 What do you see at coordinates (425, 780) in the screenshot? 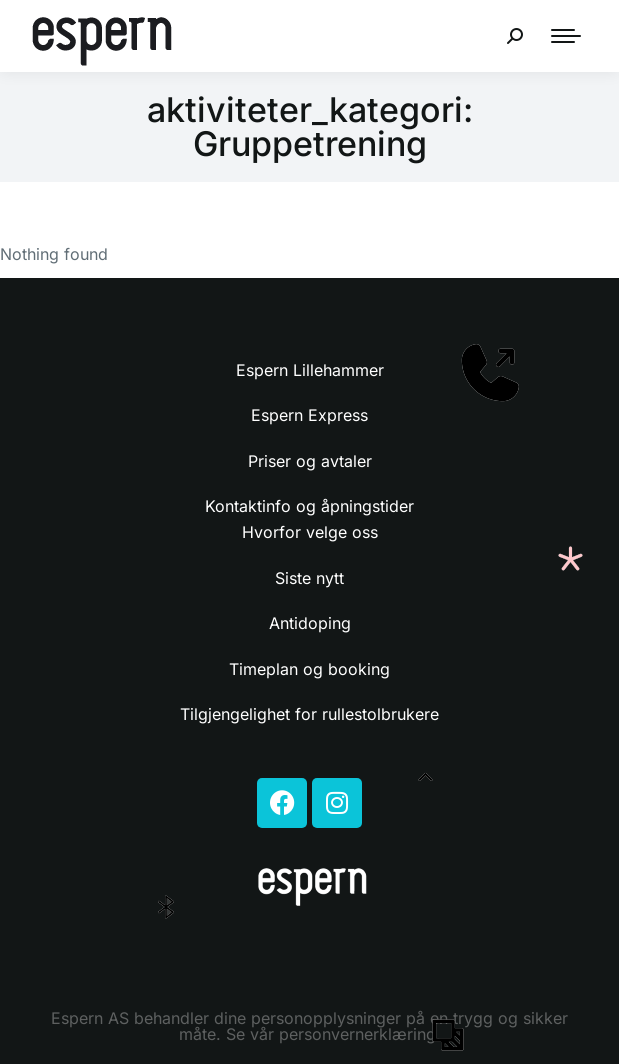
I see `collapse an expanded section` at bounding box center [425, 780].